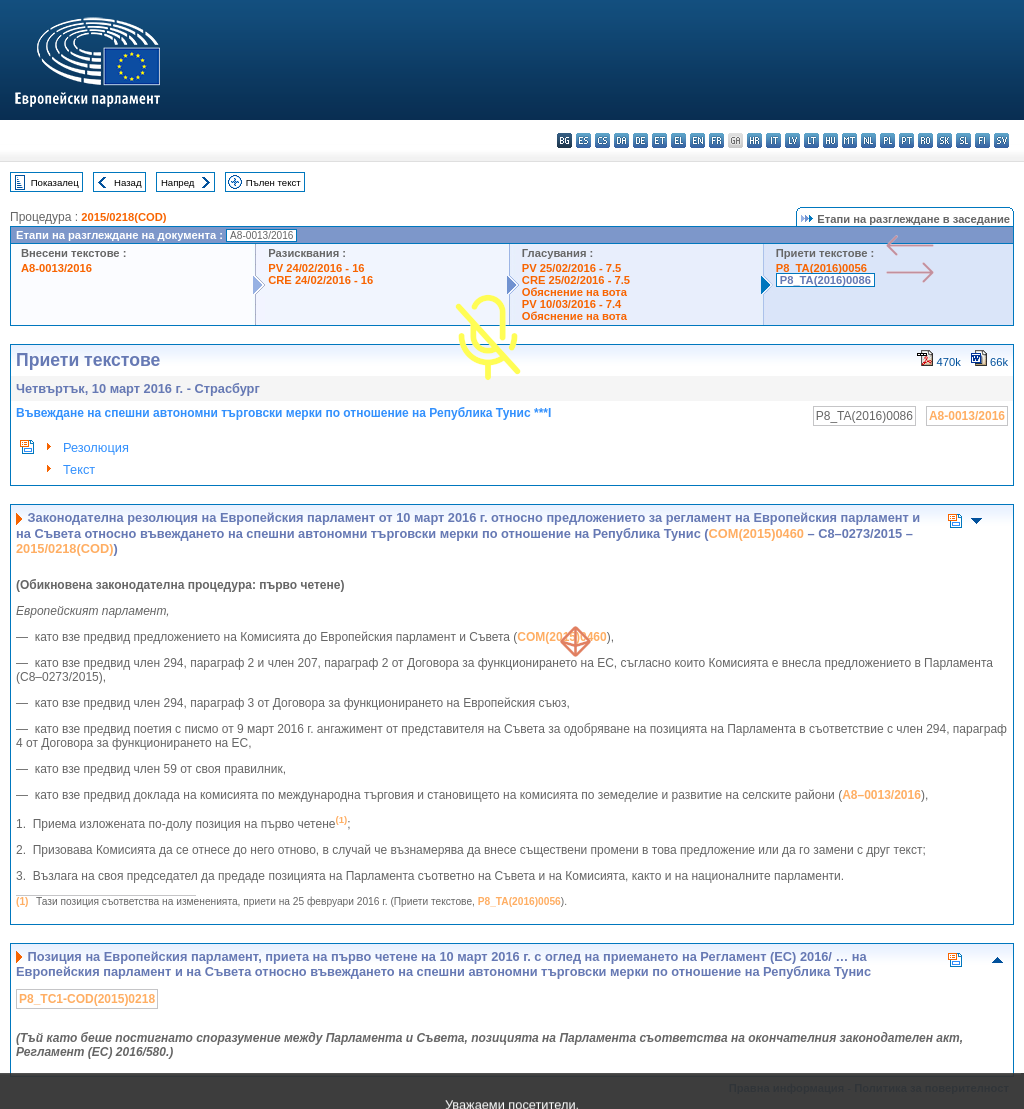 The height and width of the screenshot is (1109, 1024). What do you see at coordinates (910, 259) in the screenshot?
I see `swap or exchange items` at bounding box center [910, 259].